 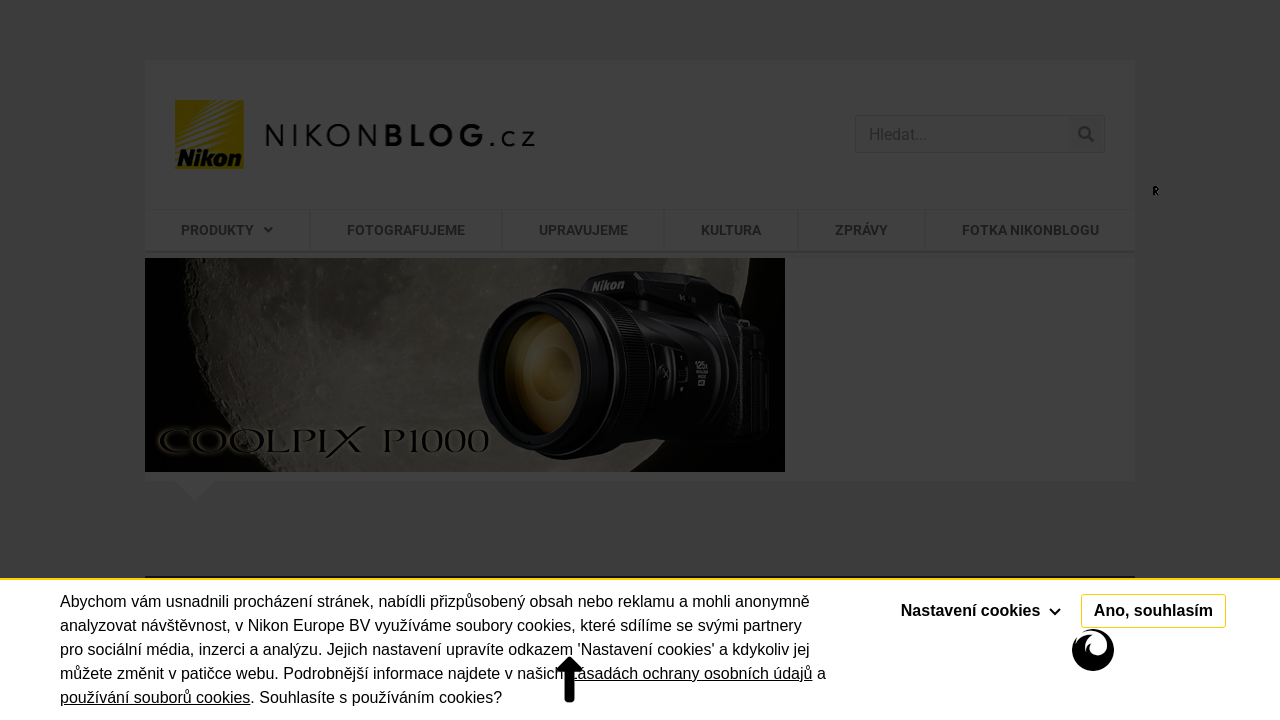 What do you see at coordinates (1156, 191) in the screenshot?
I see `indicates a rating or review section` at bounding box center [1156, 191].